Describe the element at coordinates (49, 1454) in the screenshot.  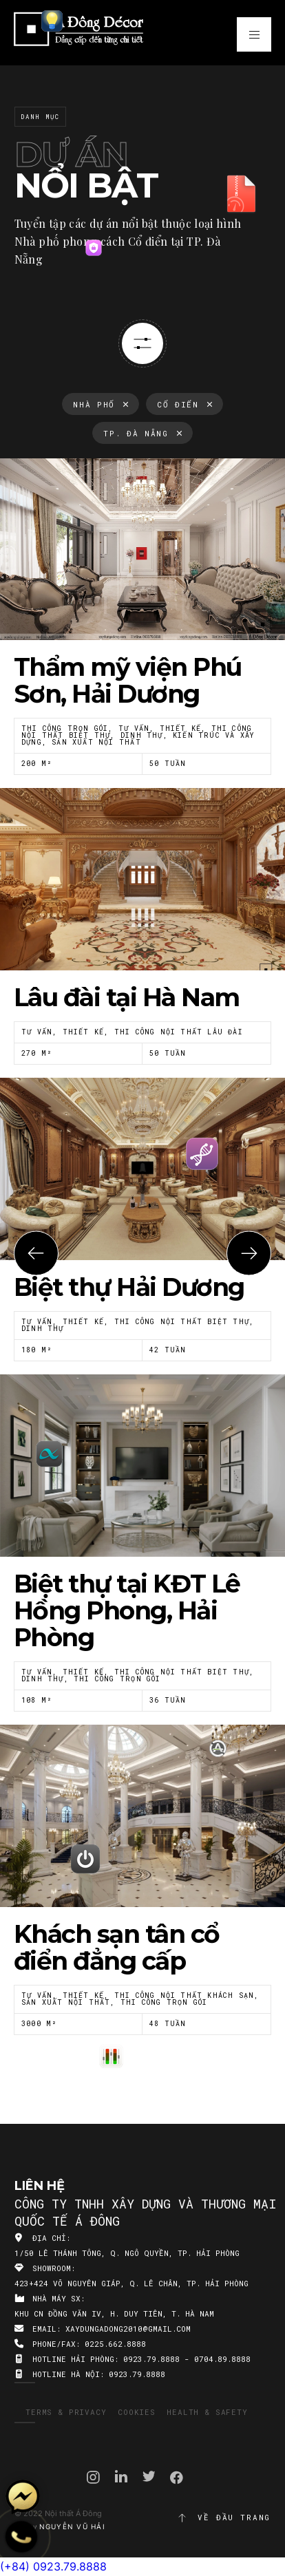
I see `open albert app launcher` at that location.